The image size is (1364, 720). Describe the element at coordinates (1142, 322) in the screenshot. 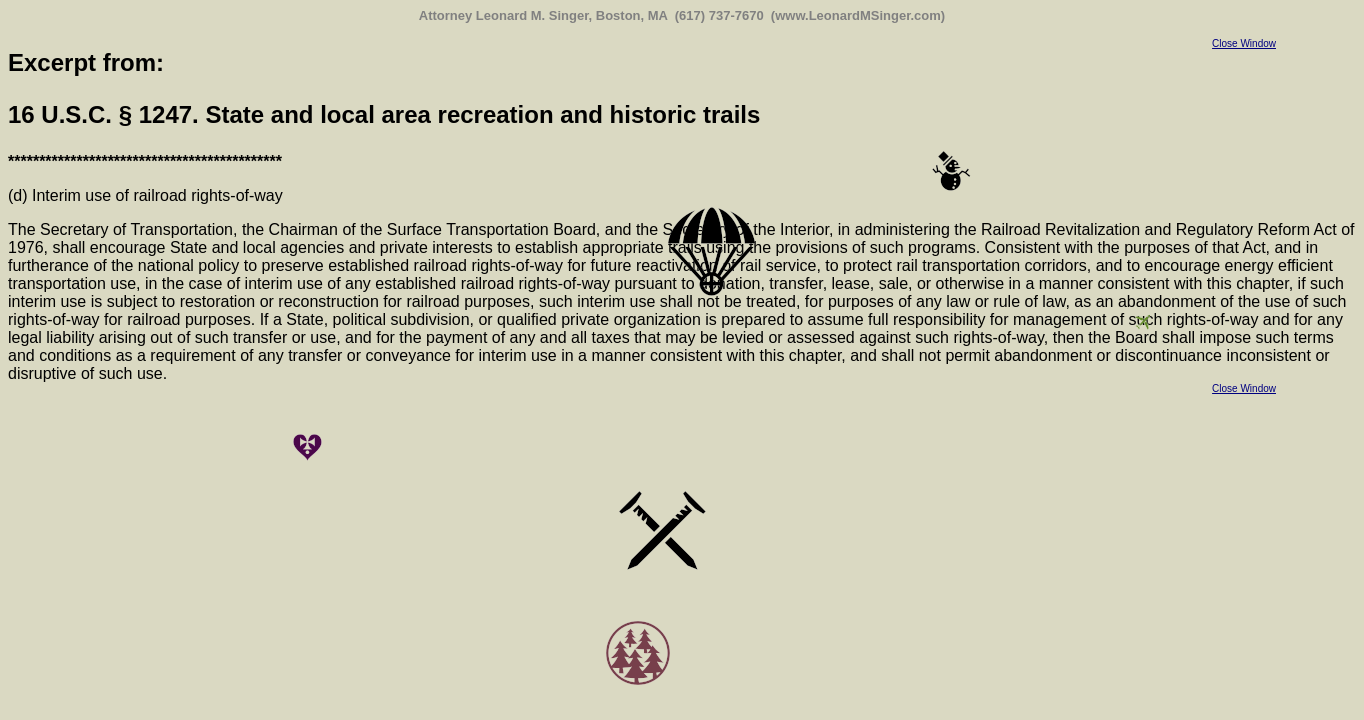

I see `access flight booking or travel options` at that location.